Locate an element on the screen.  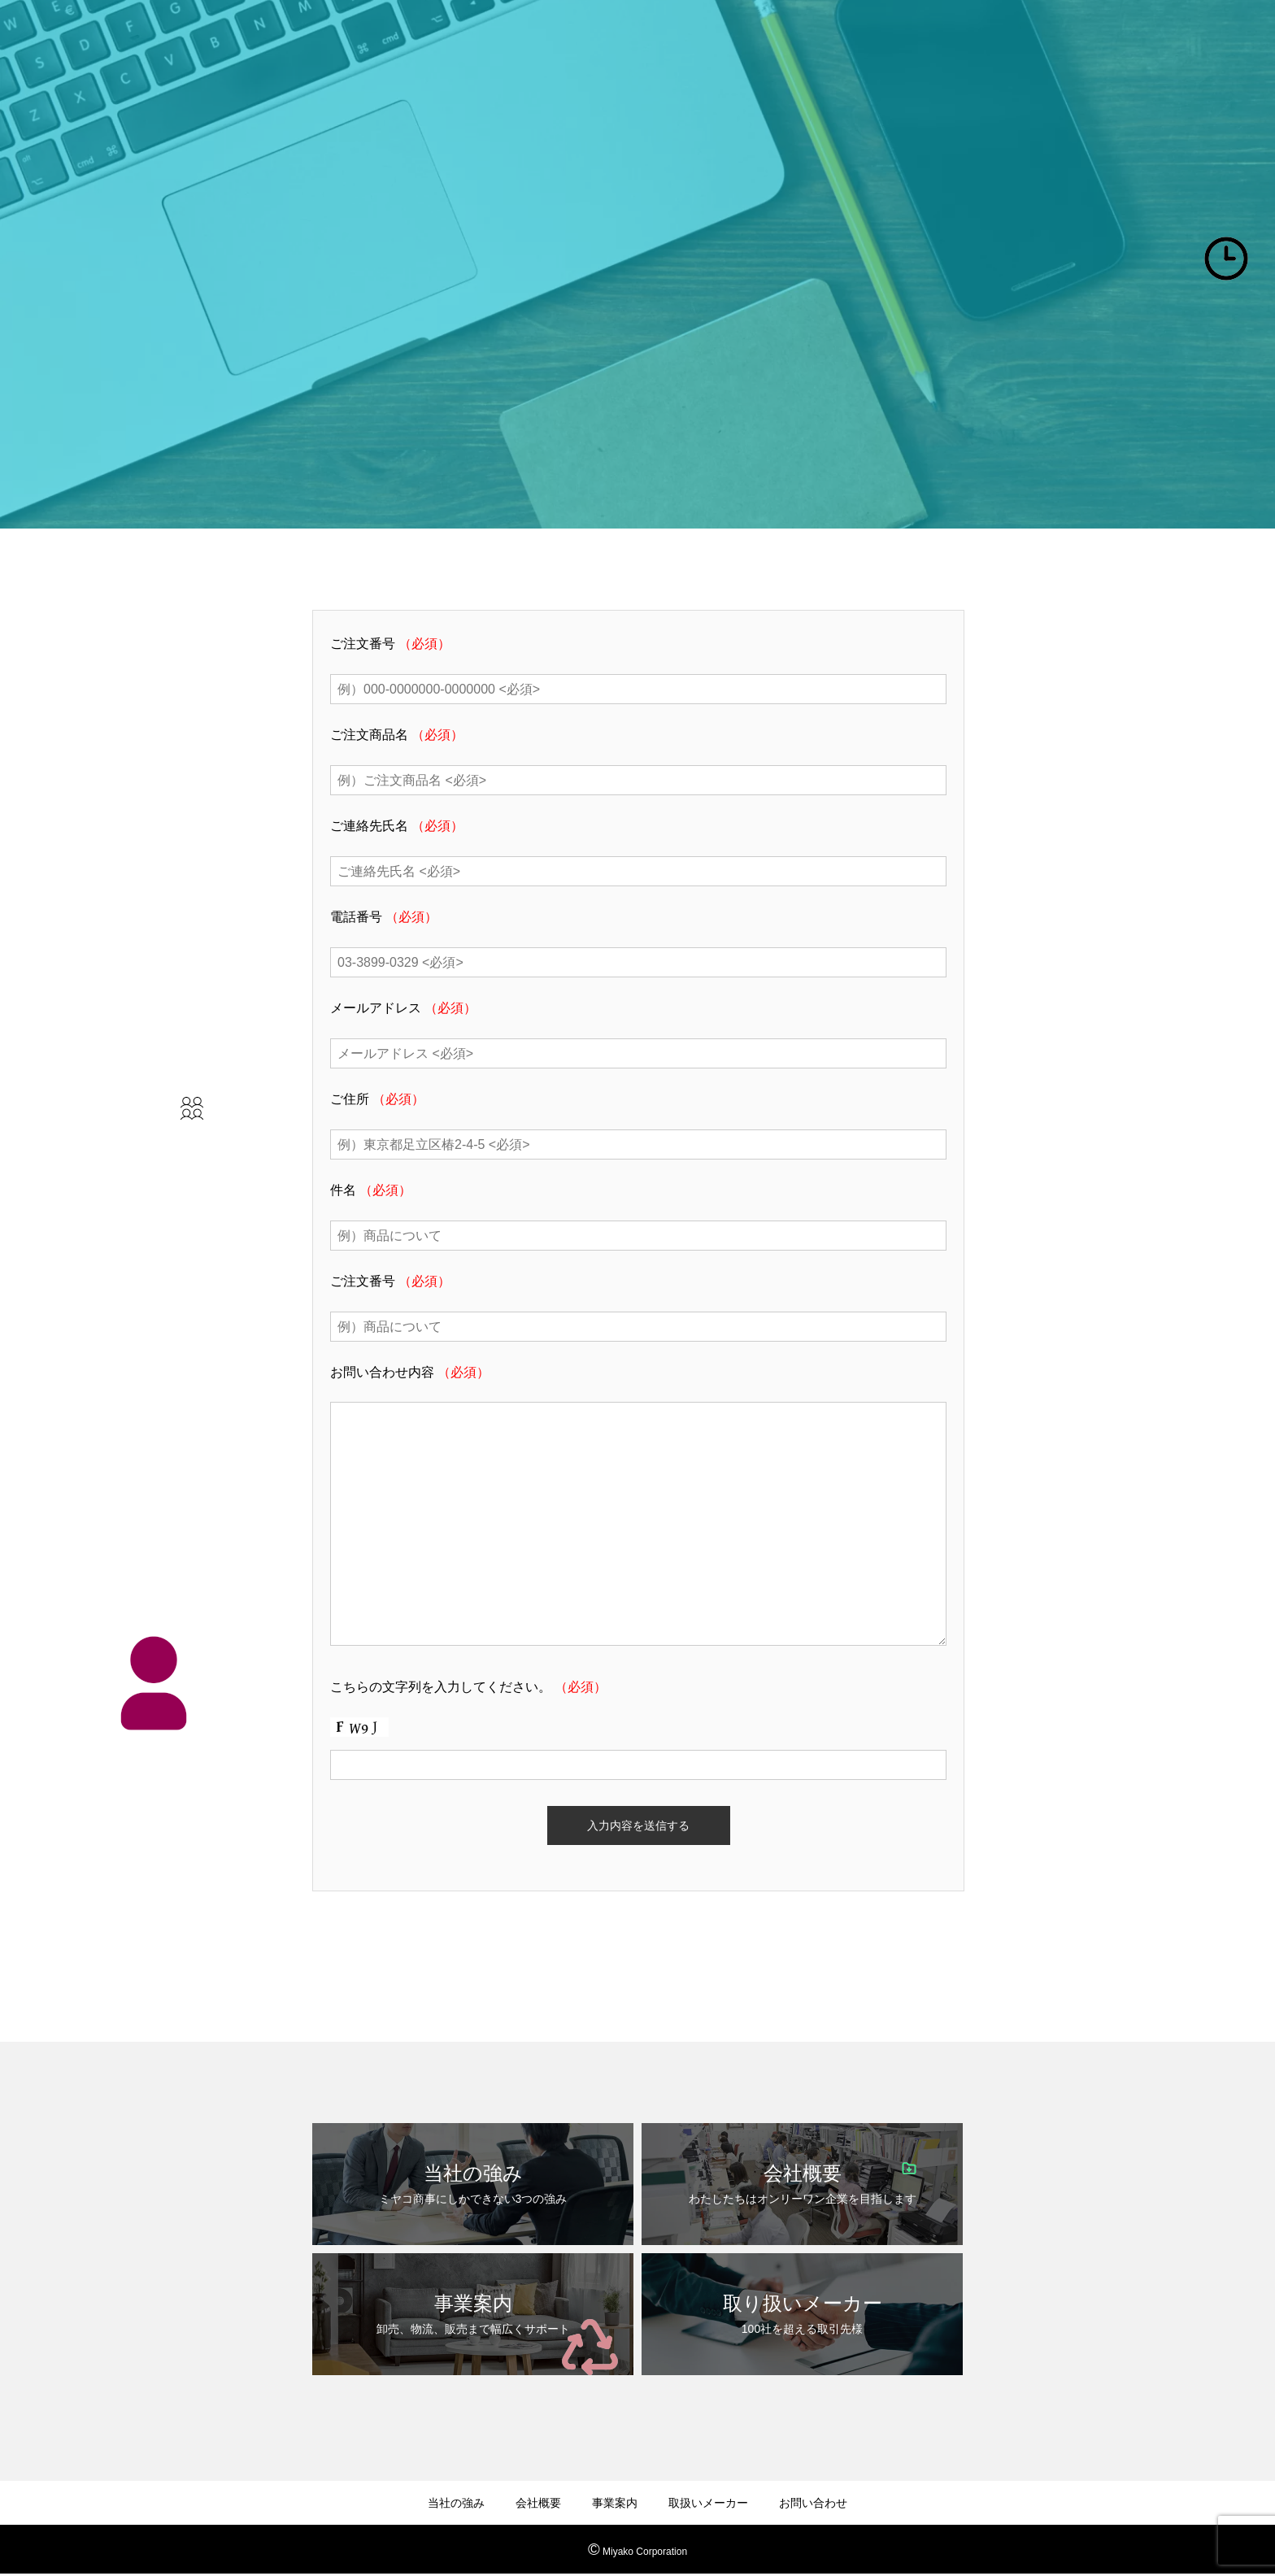
download to folder is located at coordinates (909, 2169).